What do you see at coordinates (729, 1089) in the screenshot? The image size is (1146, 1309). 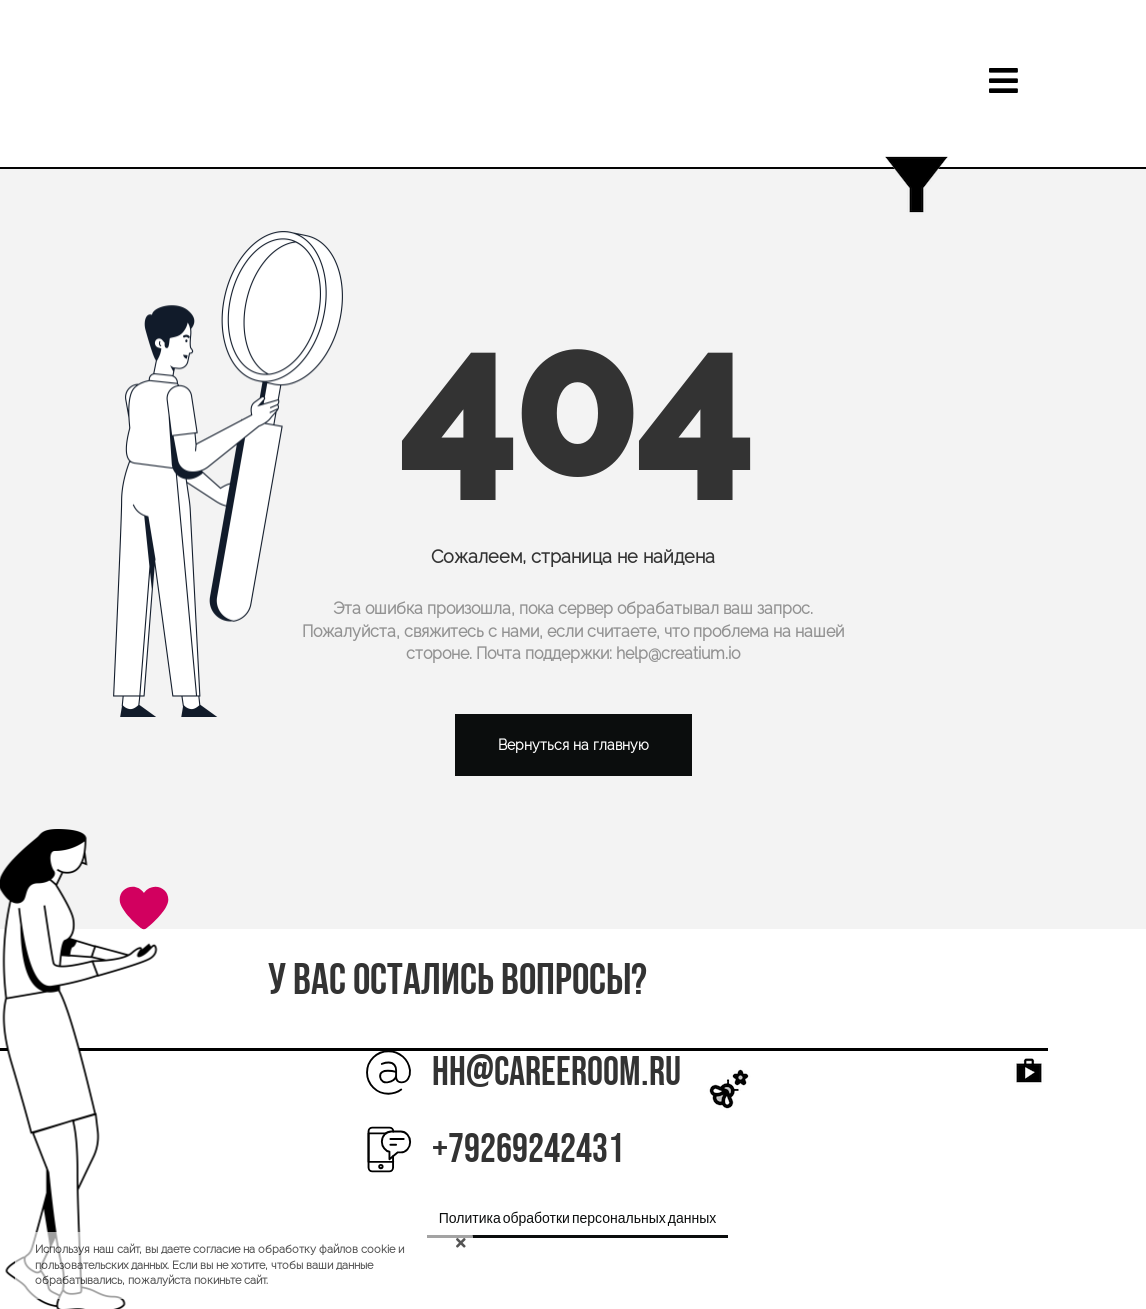 I see `access nature or outdoor-themed emoji` at bounding box center [729, 1089].